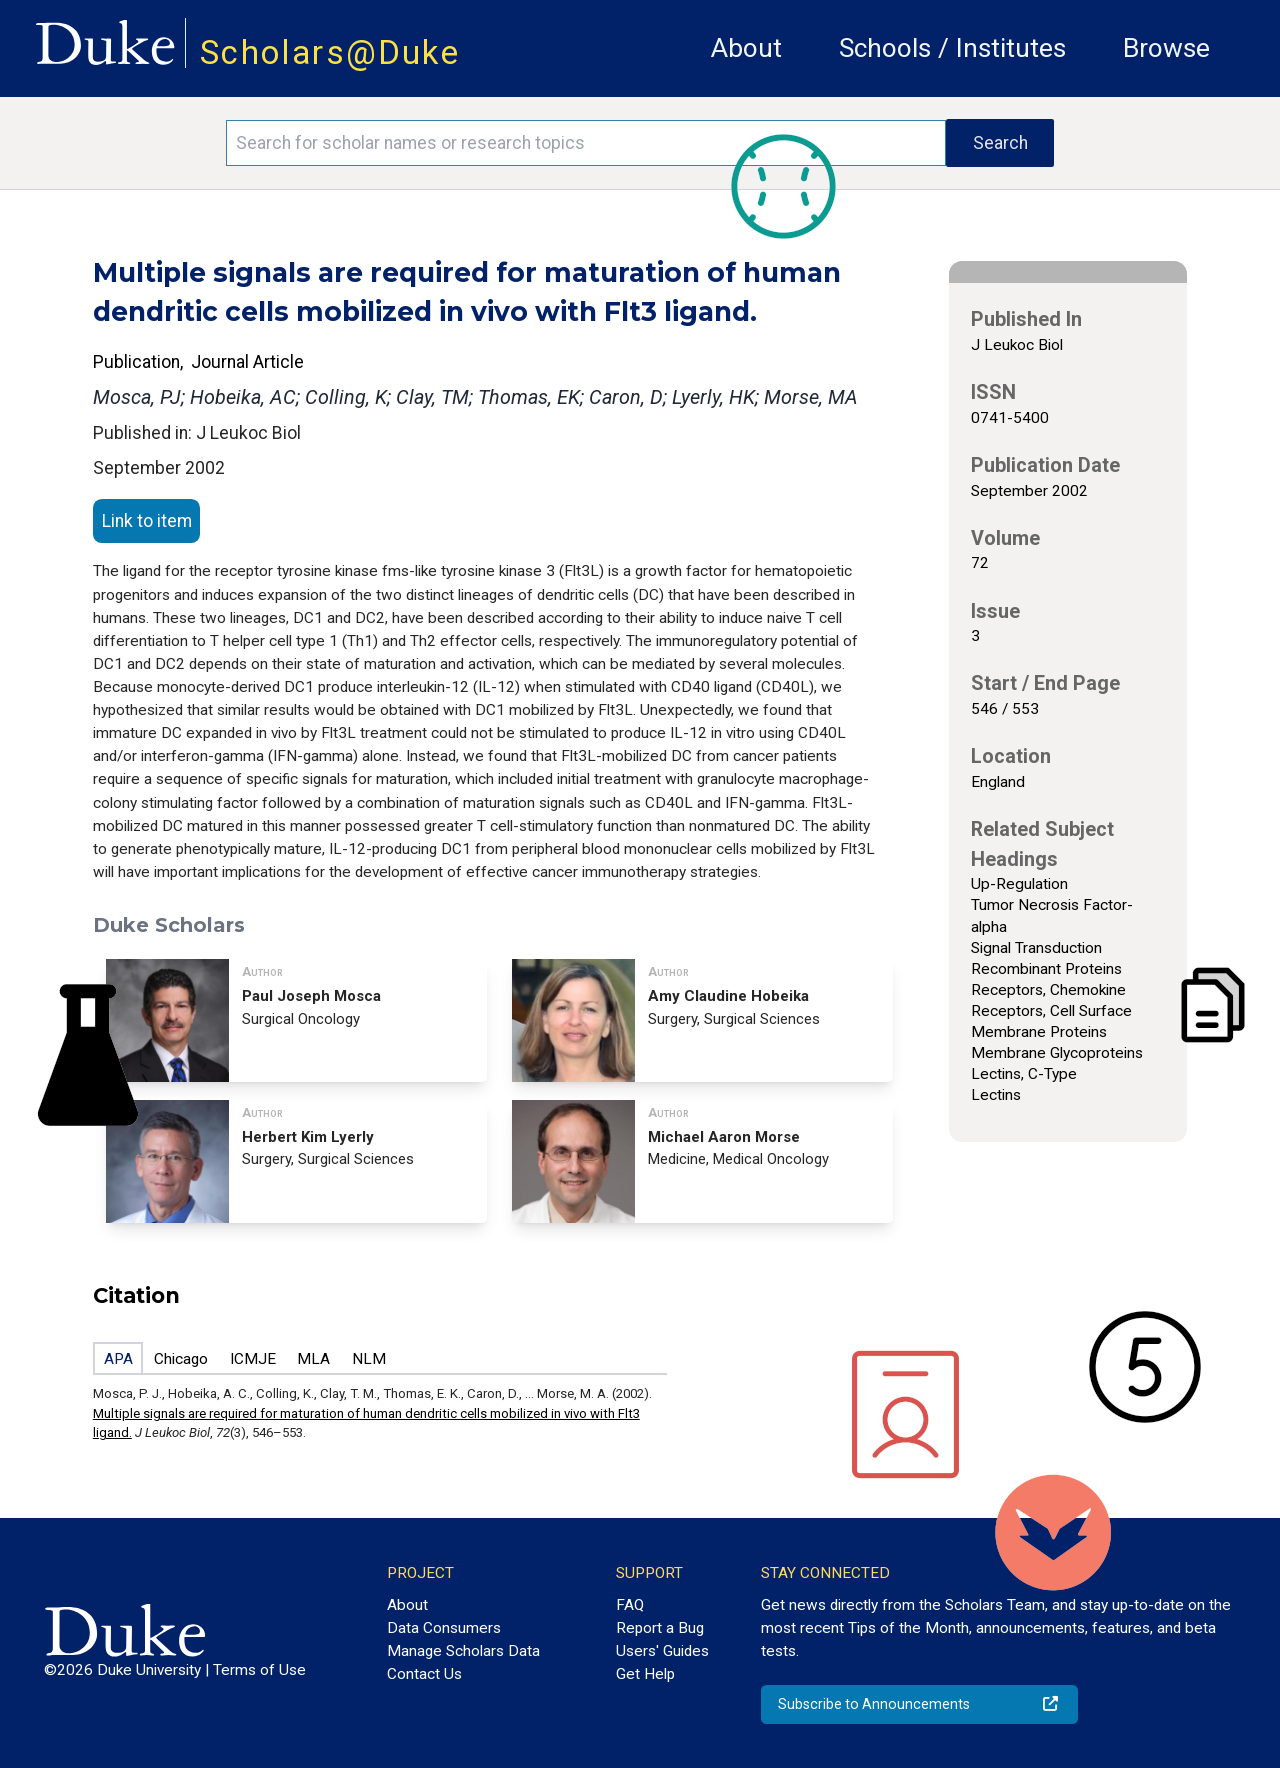  Describe the element at coordinates (1053, 1532) in the screenshot. I see `indicates membership in discord's hypesquad brilliance house` at that location.